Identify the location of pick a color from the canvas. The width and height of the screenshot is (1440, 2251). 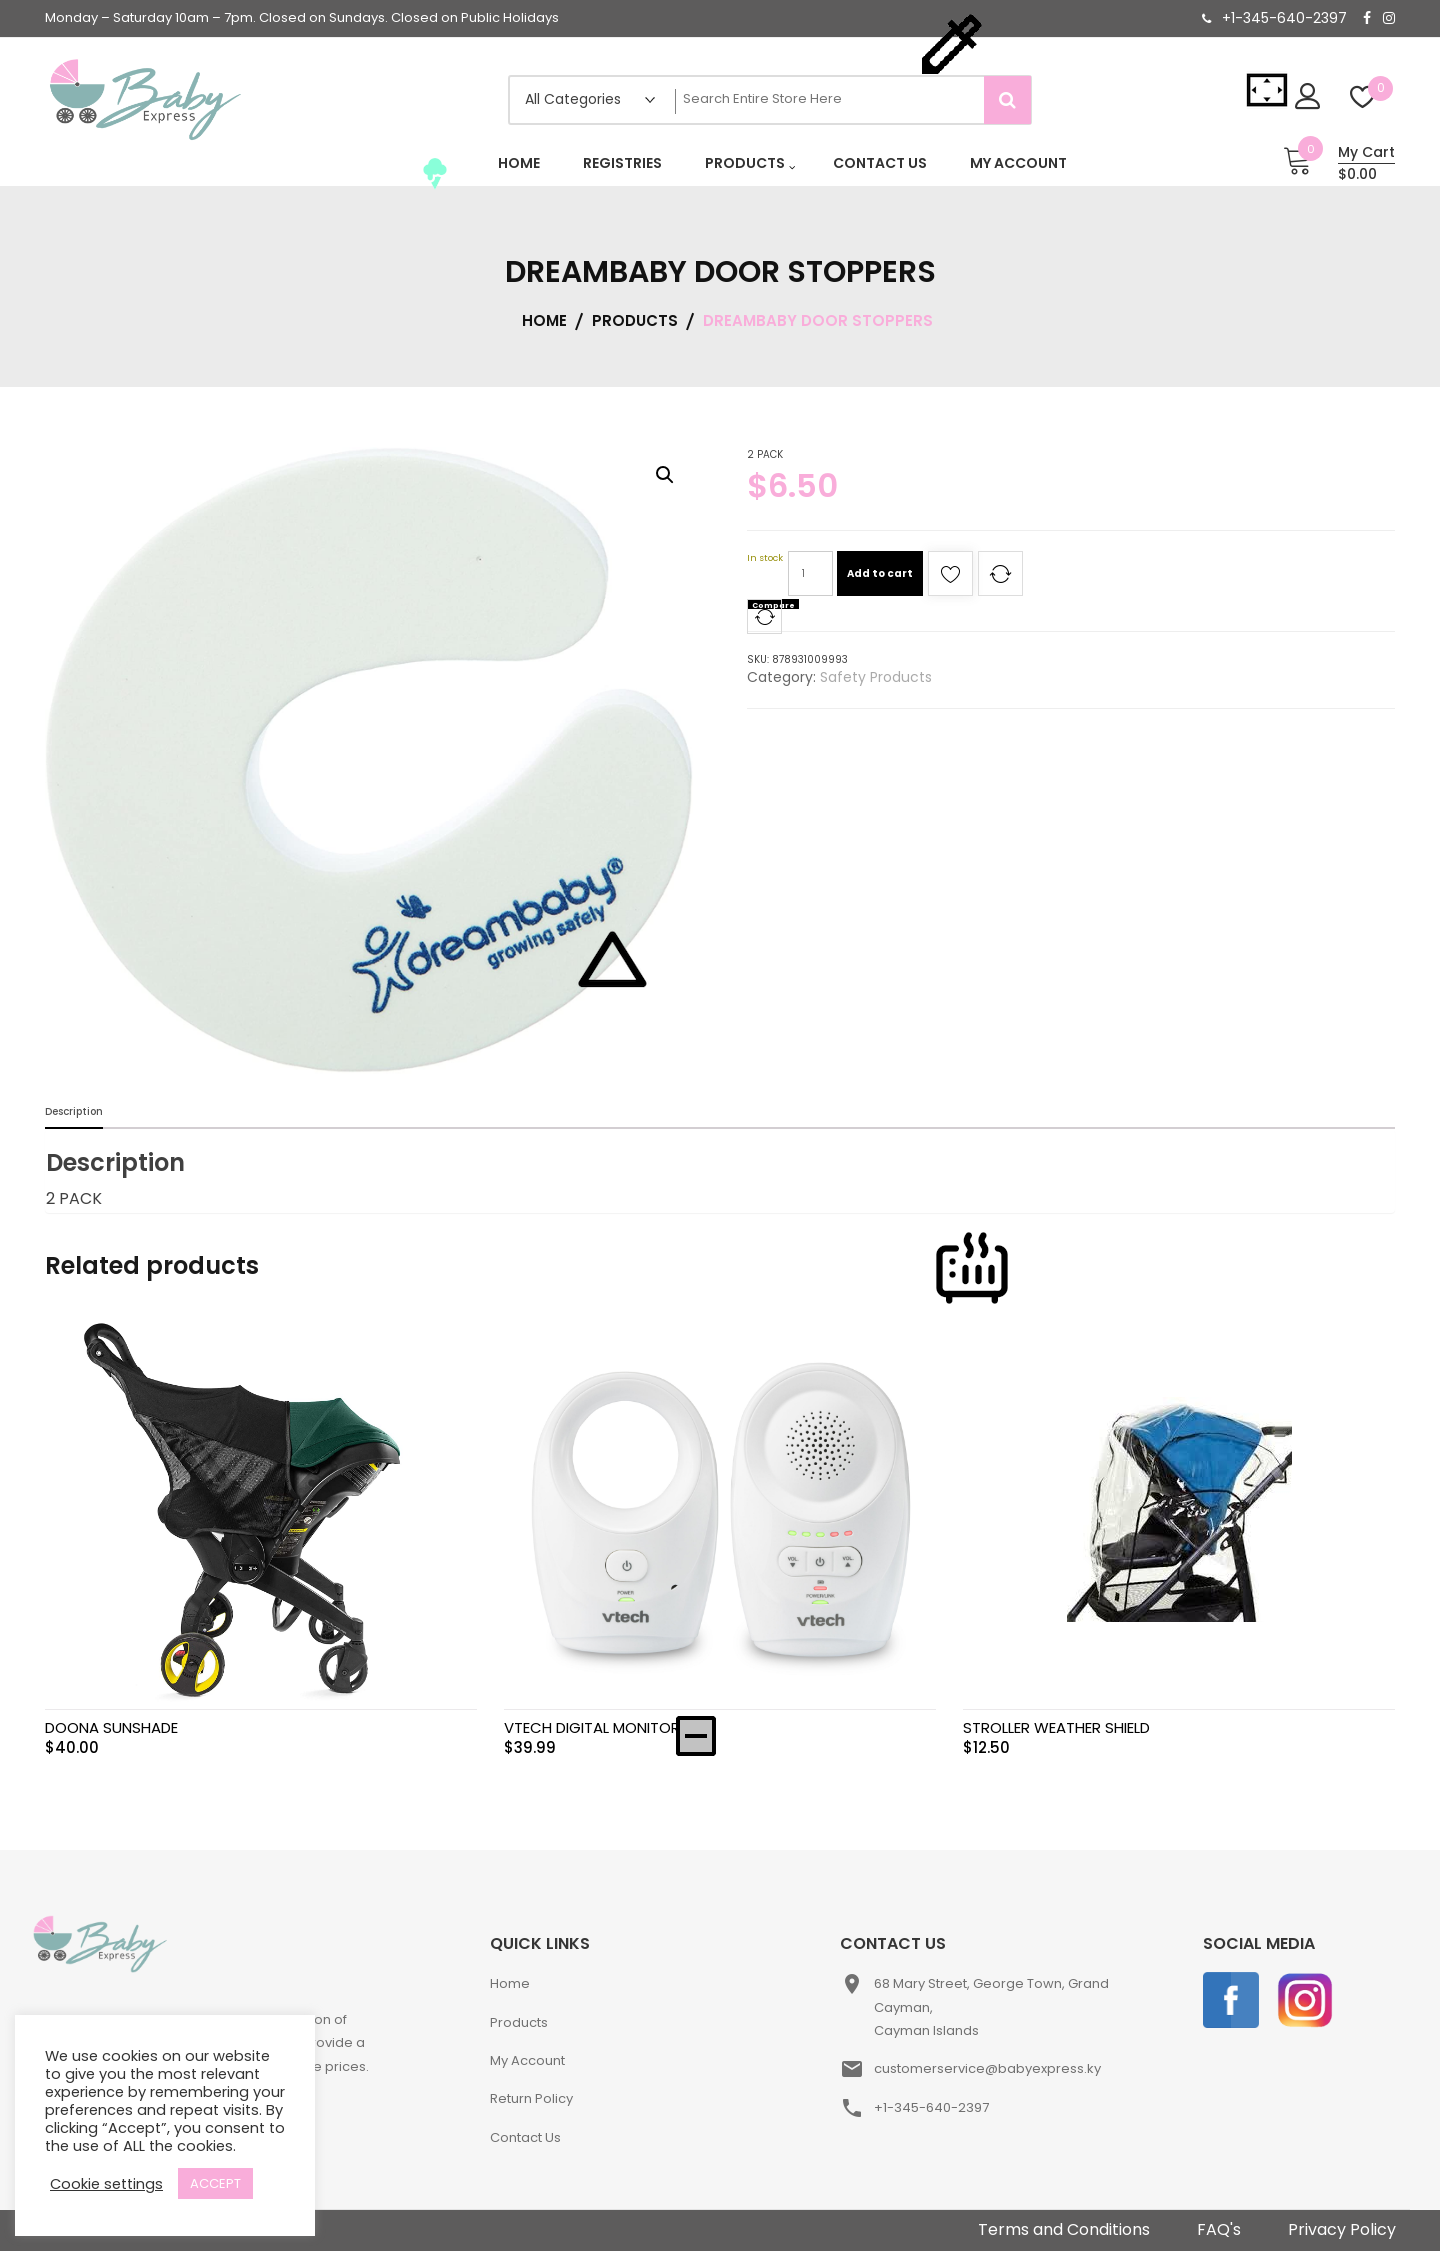
(952, 44).